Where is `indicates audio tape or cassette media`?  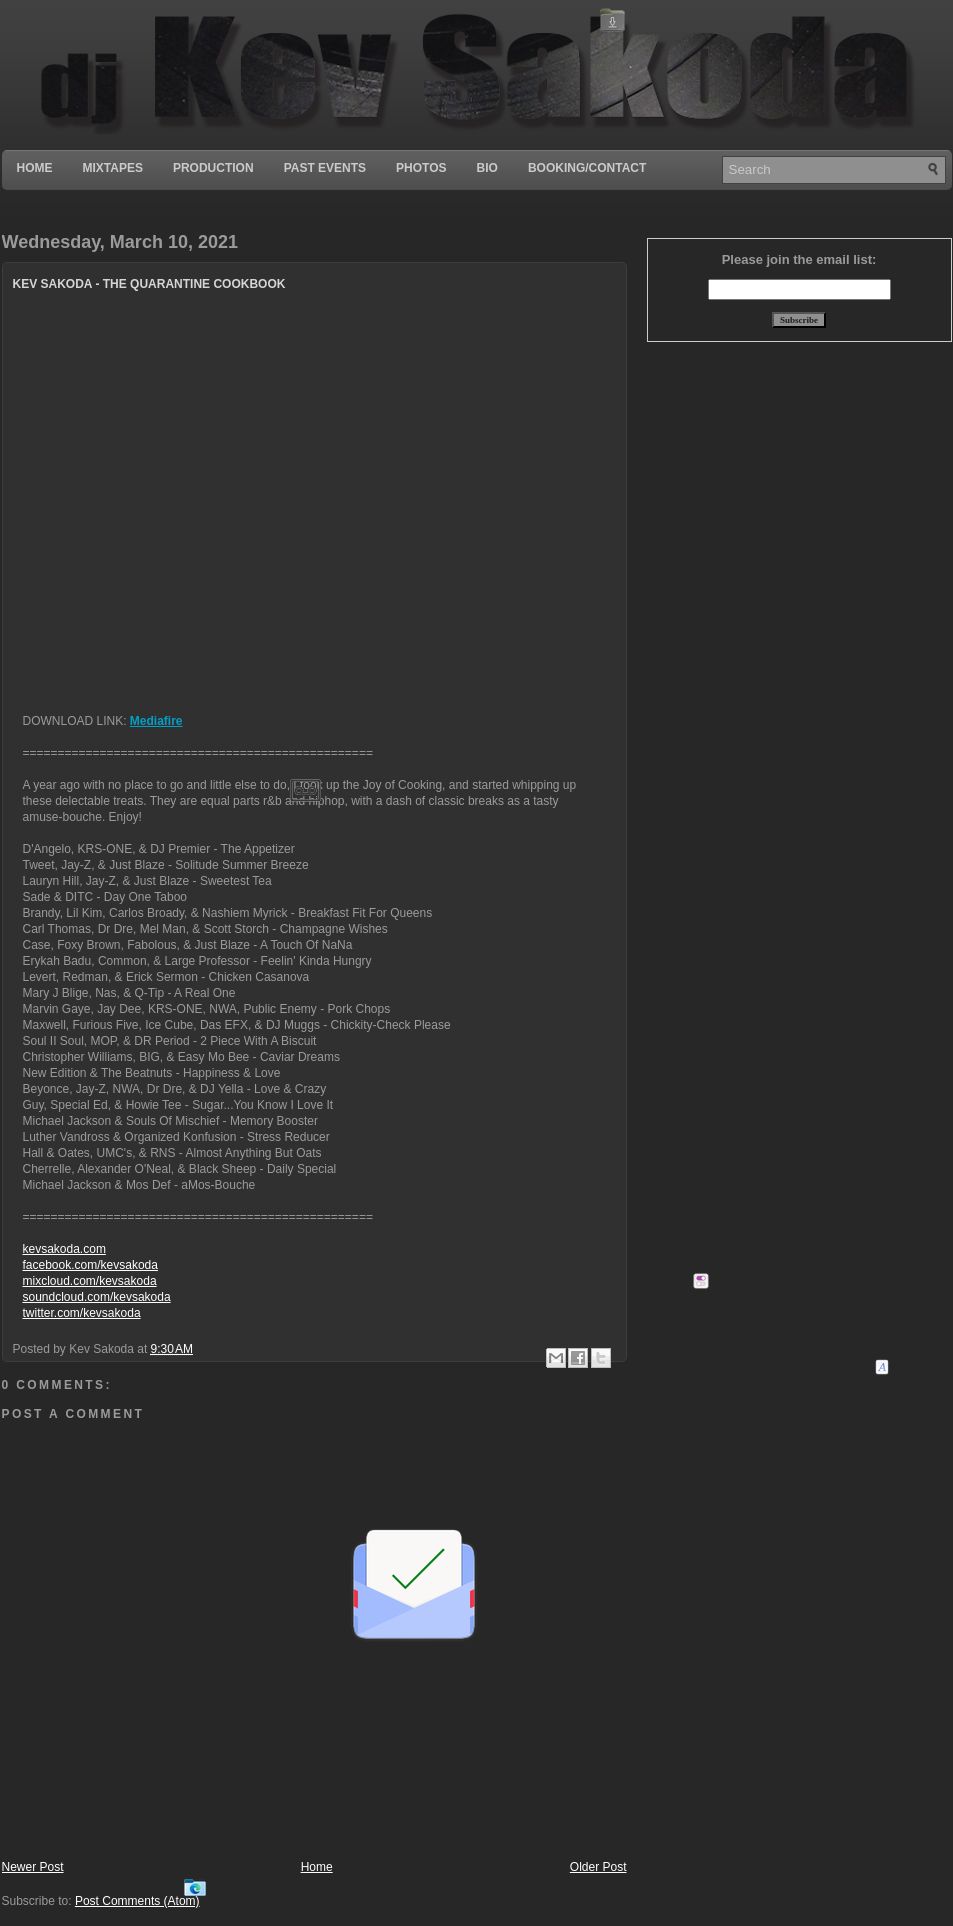
indicates audio tape or cassette media is located at coordinates (305, 790).